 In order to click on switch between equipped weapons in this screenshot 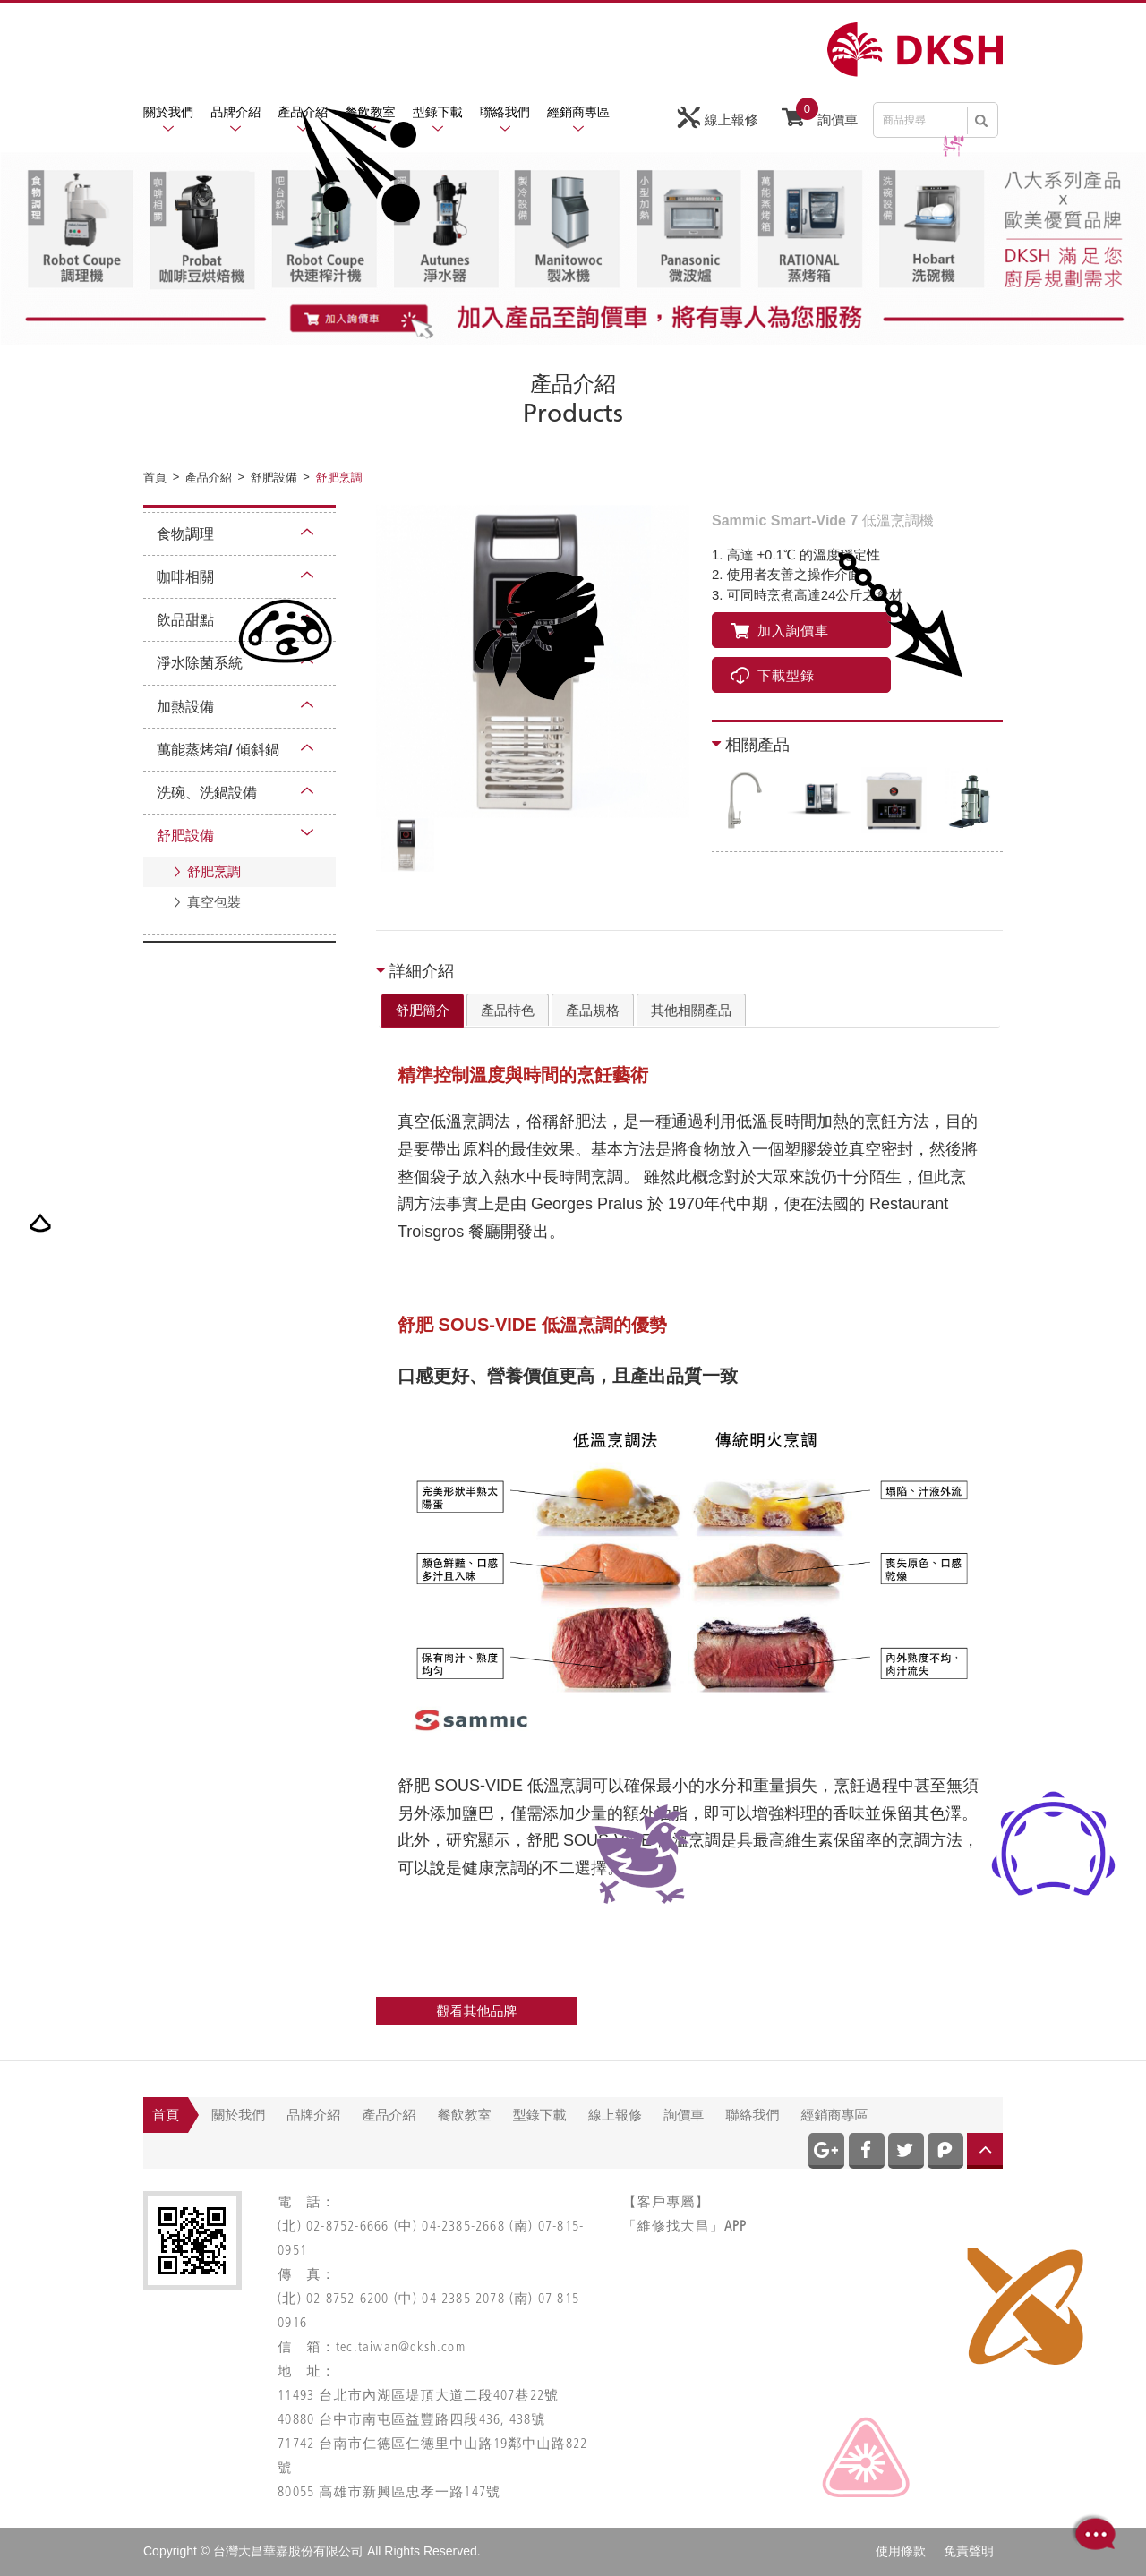, I will do `click(954, 146)`.